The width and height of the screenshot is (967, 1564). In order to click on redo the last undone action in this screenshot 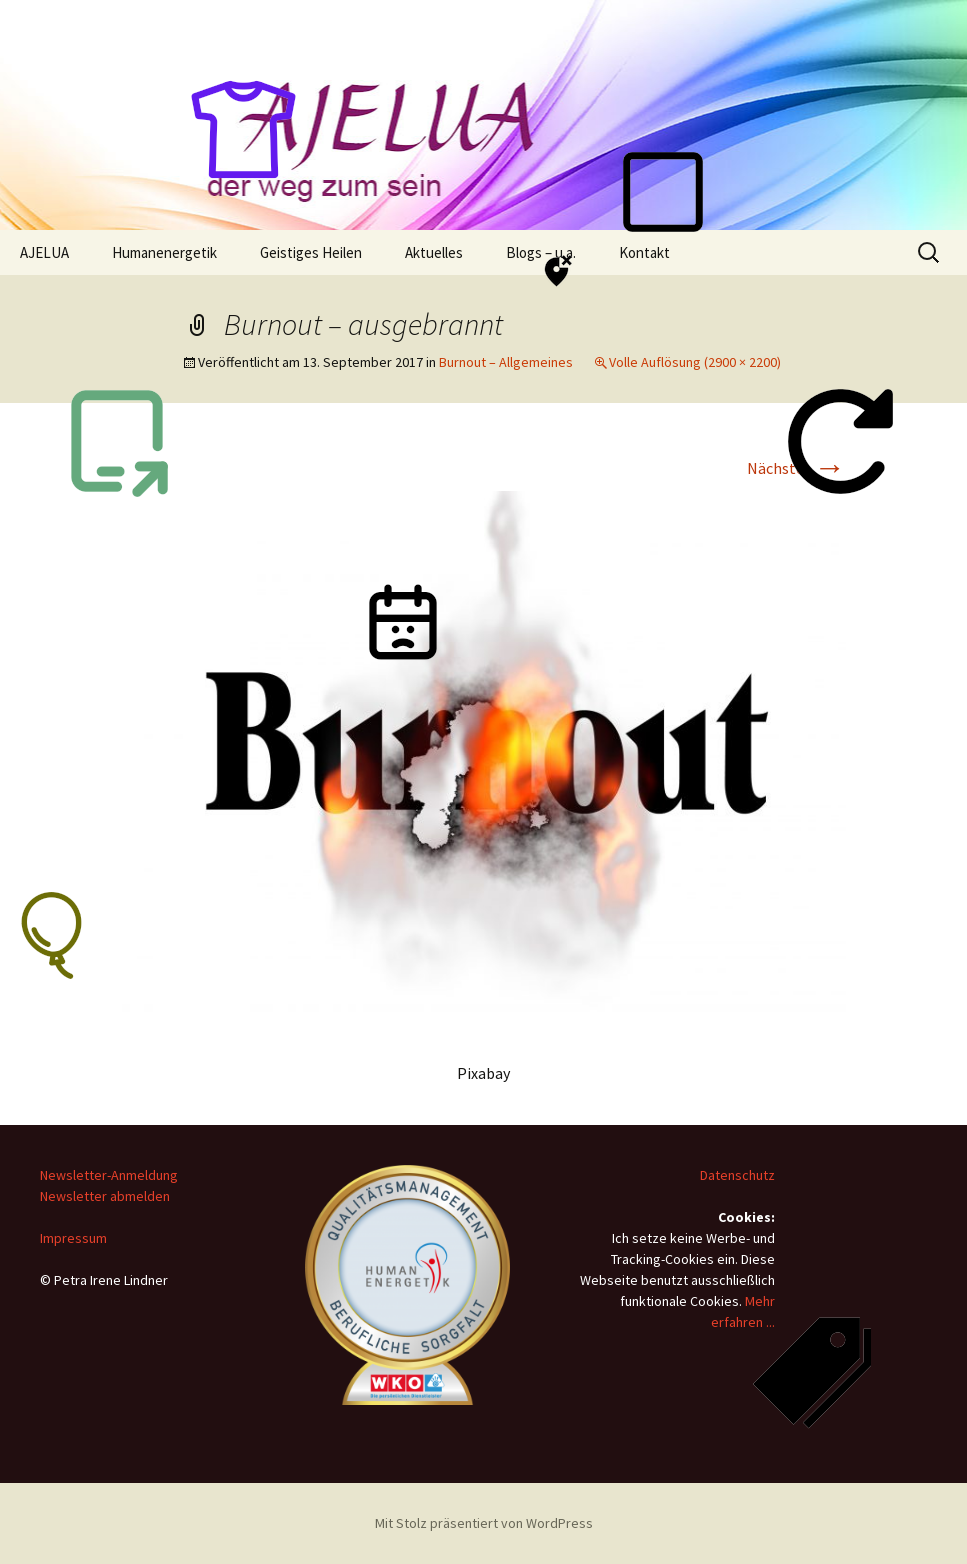, I will do `click(840, 441)`.